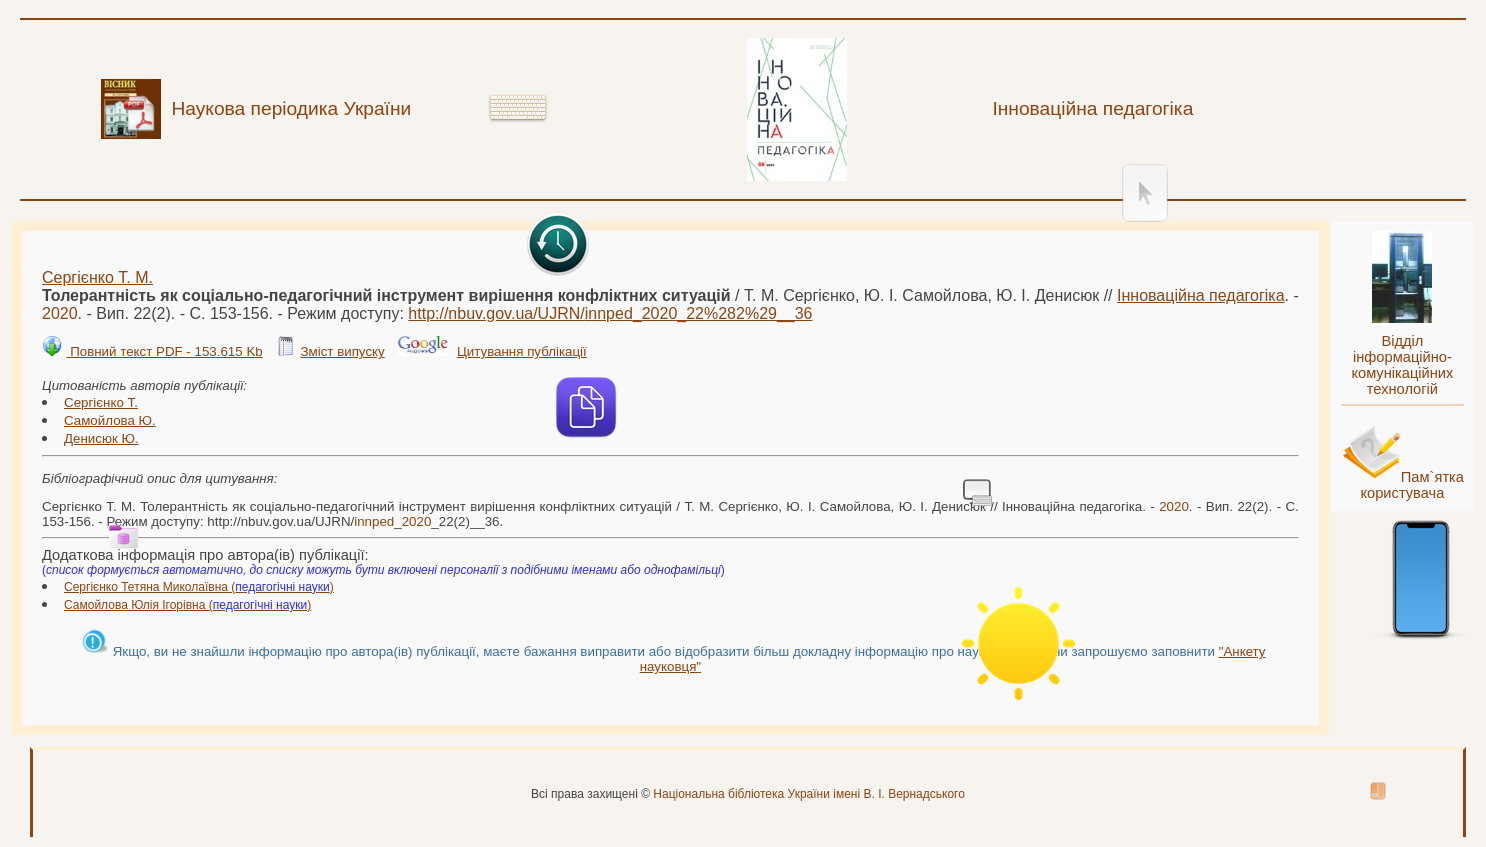  I want to click on duplicate or copy a document, so click(586, 407).